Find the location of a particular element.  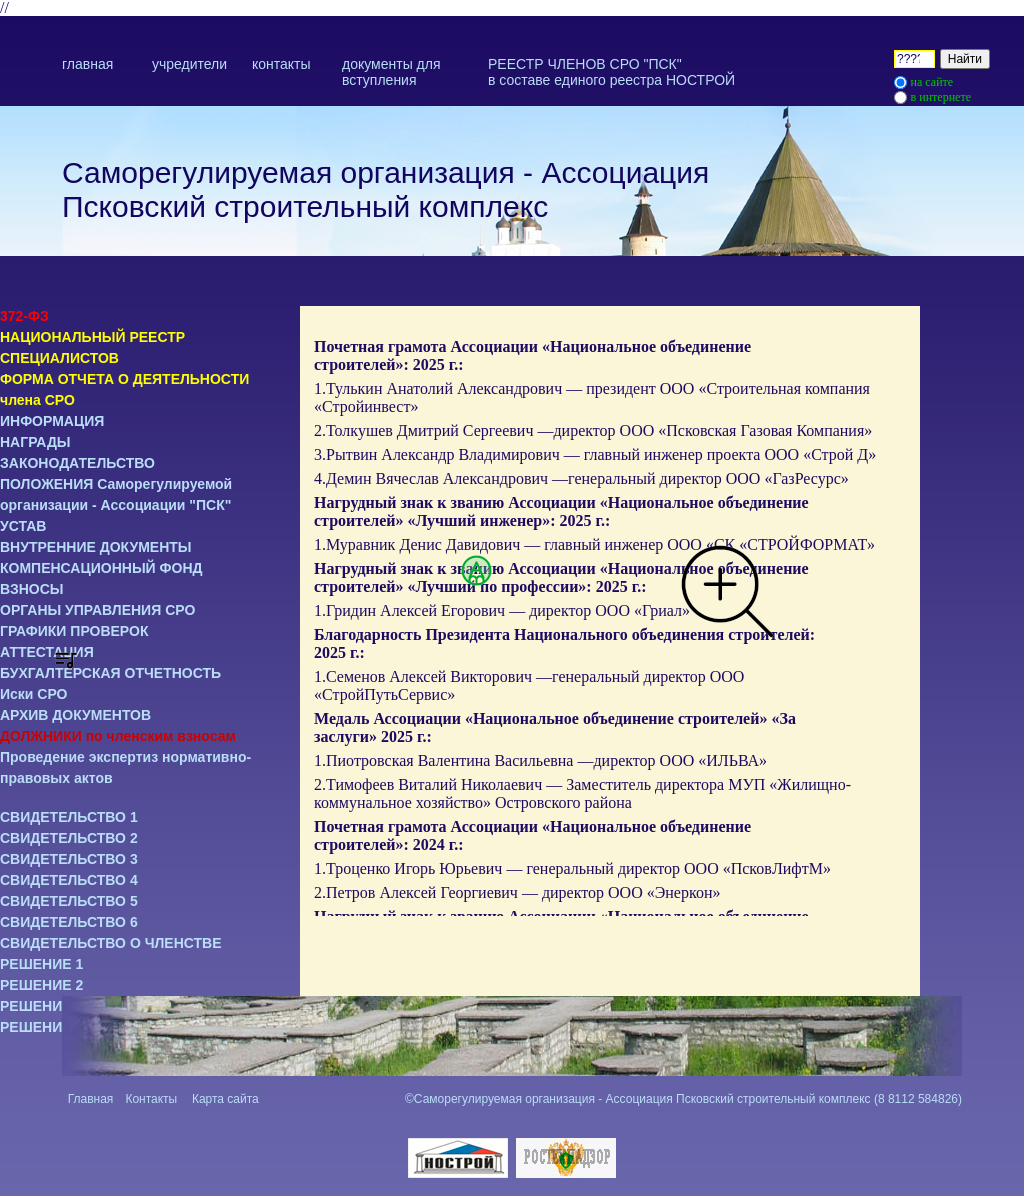

view music queue or playlist is located at coordinates (65, 659).